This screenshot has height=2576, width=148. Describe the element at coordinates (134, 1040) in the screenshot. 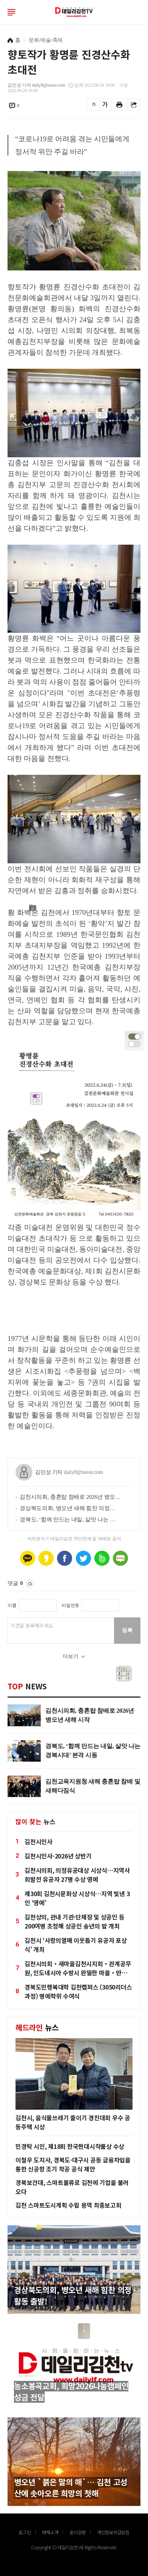

I see `open gnome tweaks to customize desktop settings` at that location.